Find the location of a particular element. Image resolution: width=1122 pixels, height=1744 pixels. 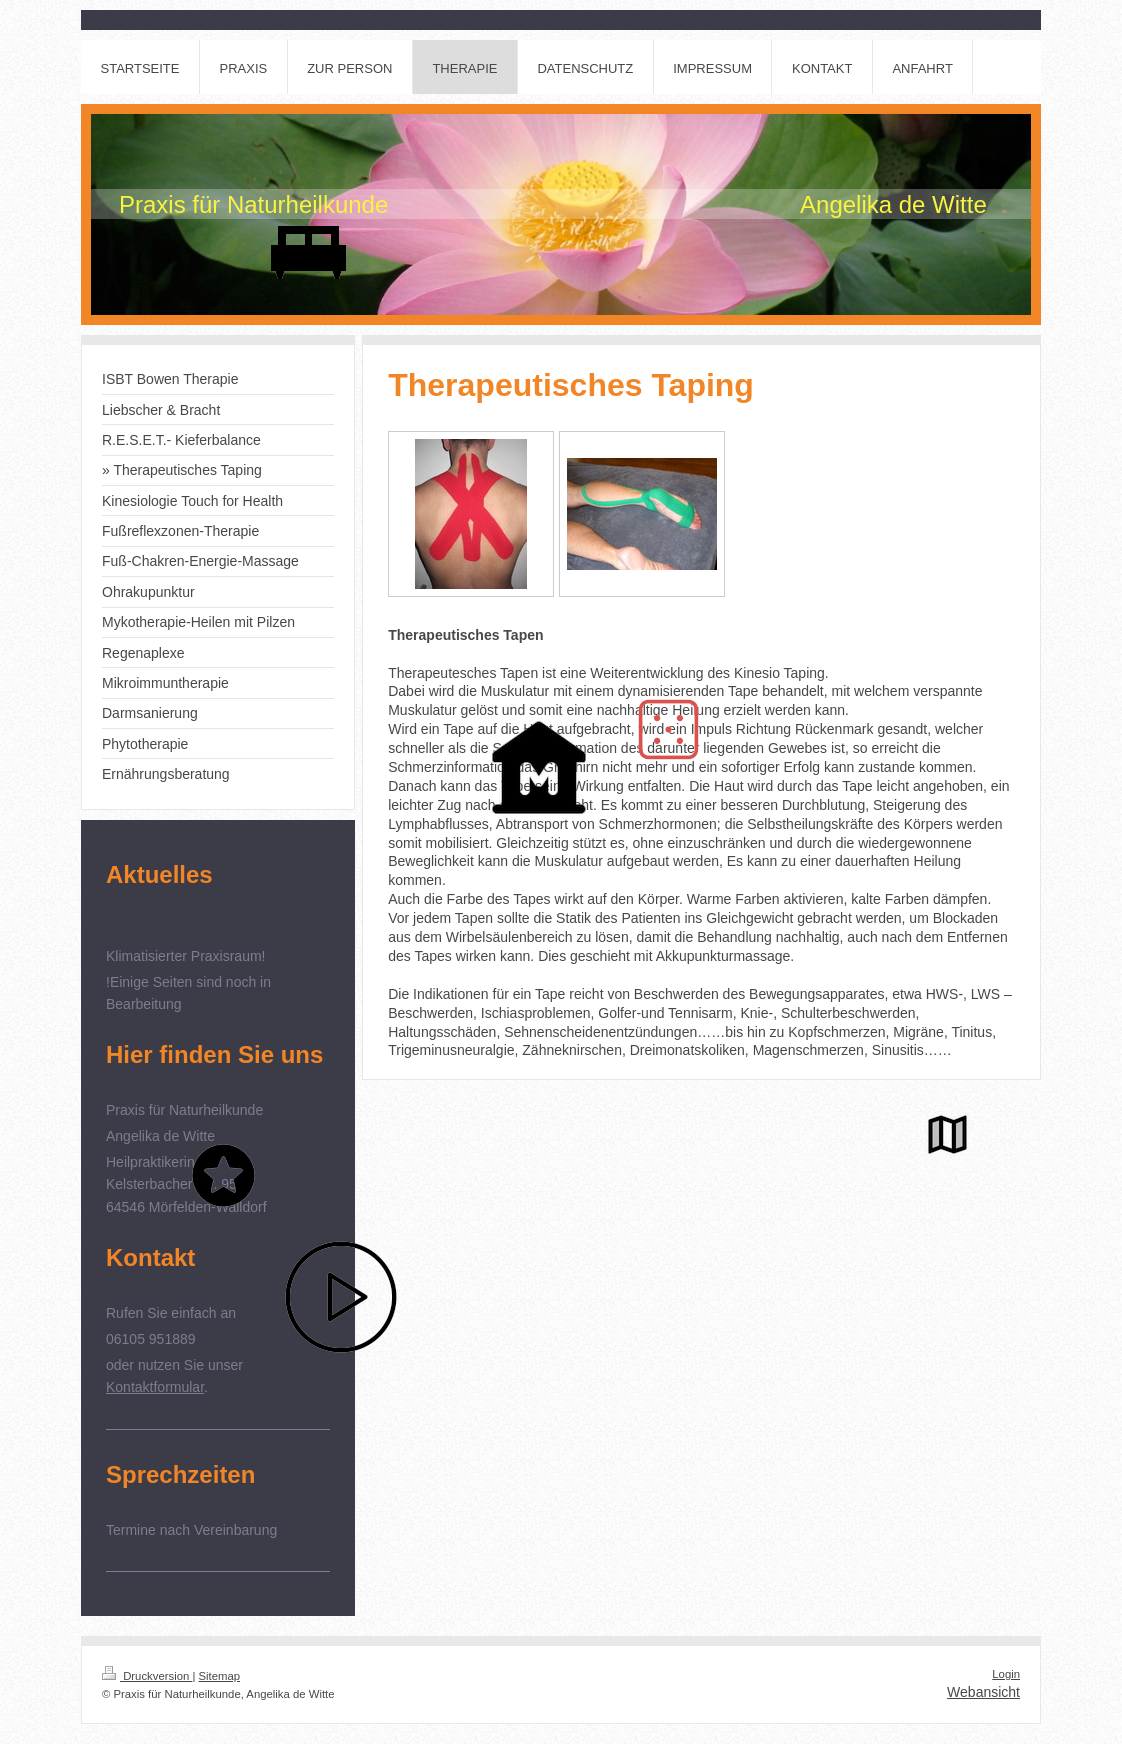

dice showing a roll of five is located at coordinates (668, 729).